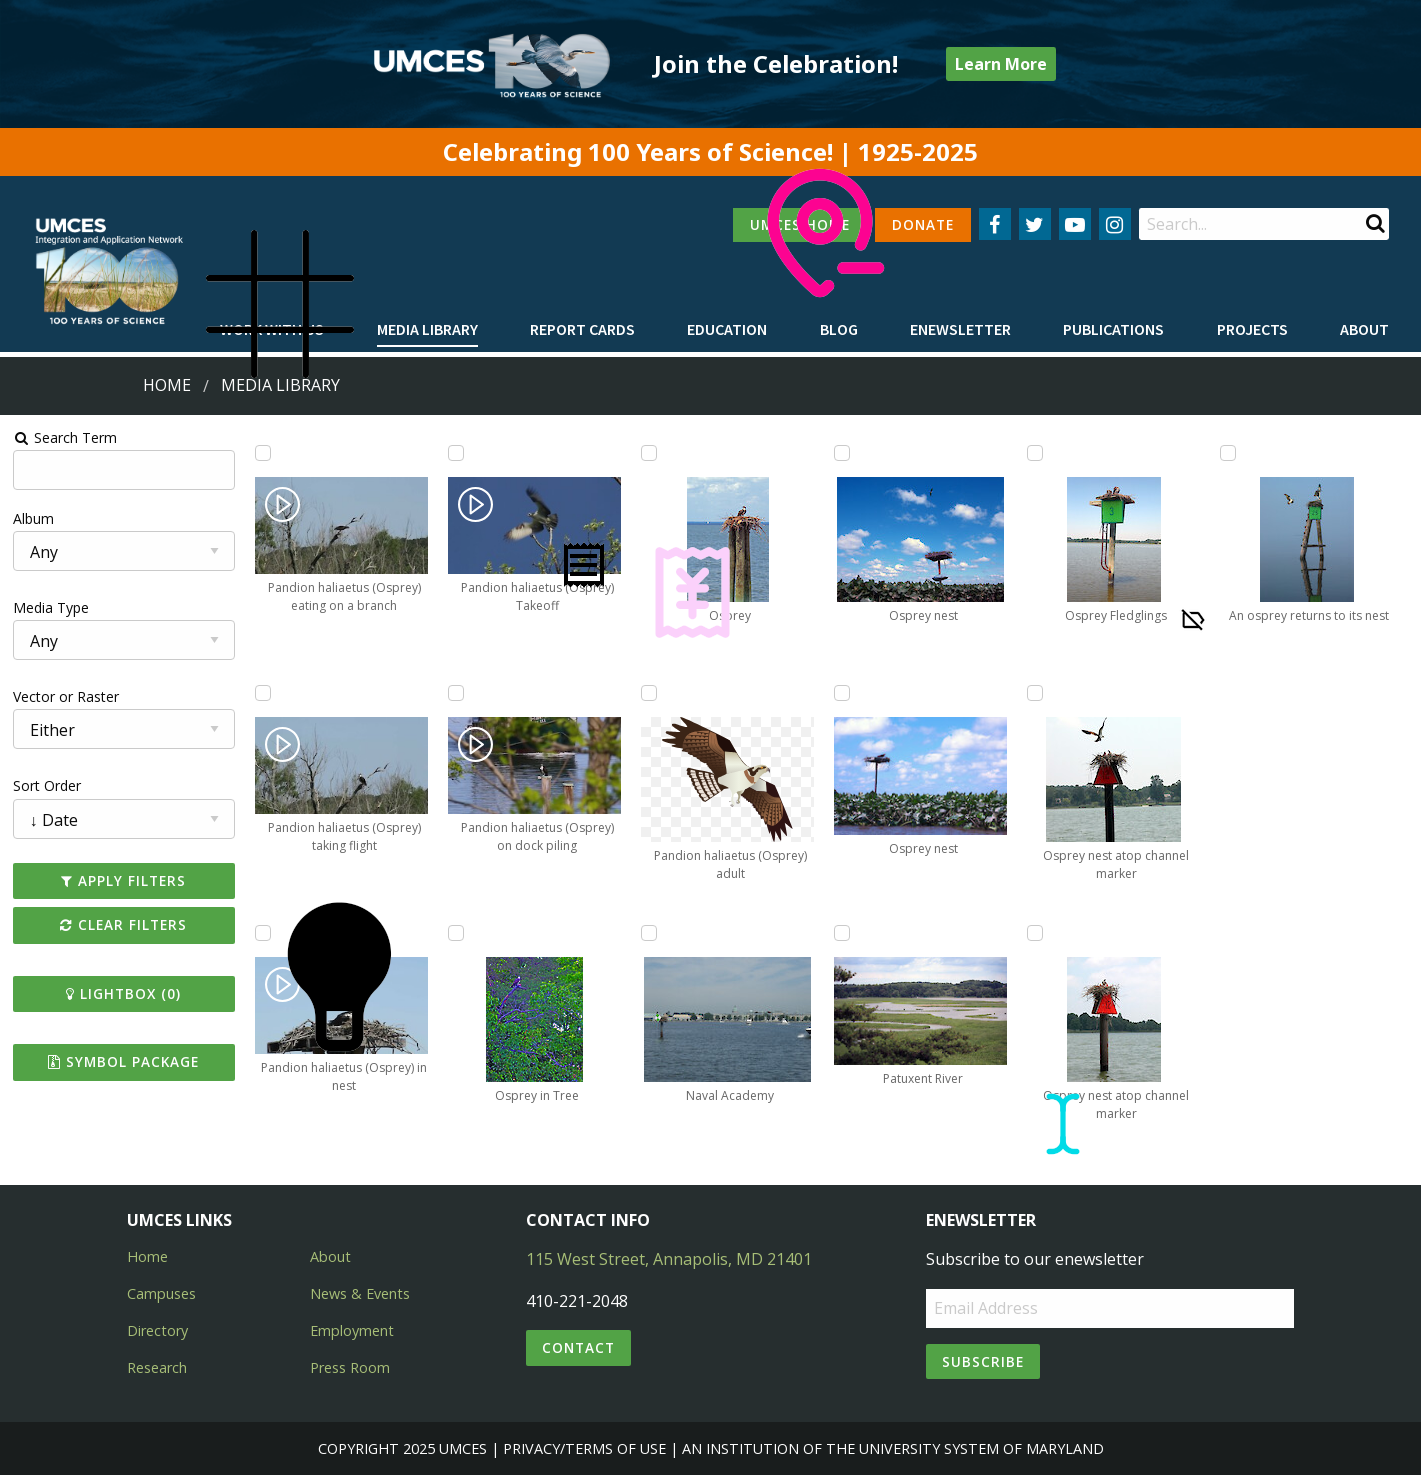  I want to click on view a suggestion or tip, so click(333, 982).